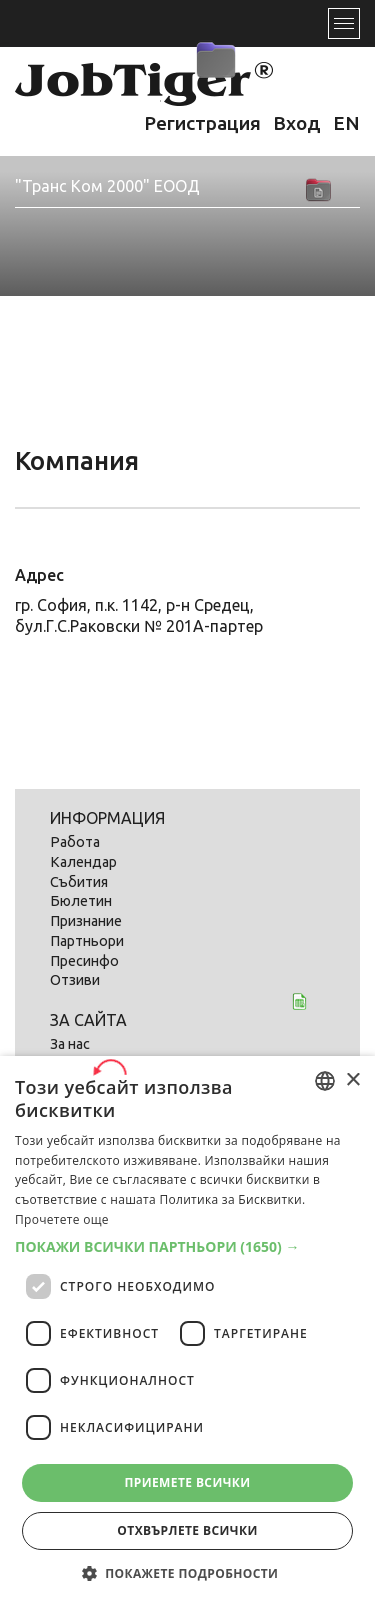 Image resolution: width=375 pixels, height=1605 pixels. I want to click on libreoffice calc spreadsheet template file, so click(299, 1001).